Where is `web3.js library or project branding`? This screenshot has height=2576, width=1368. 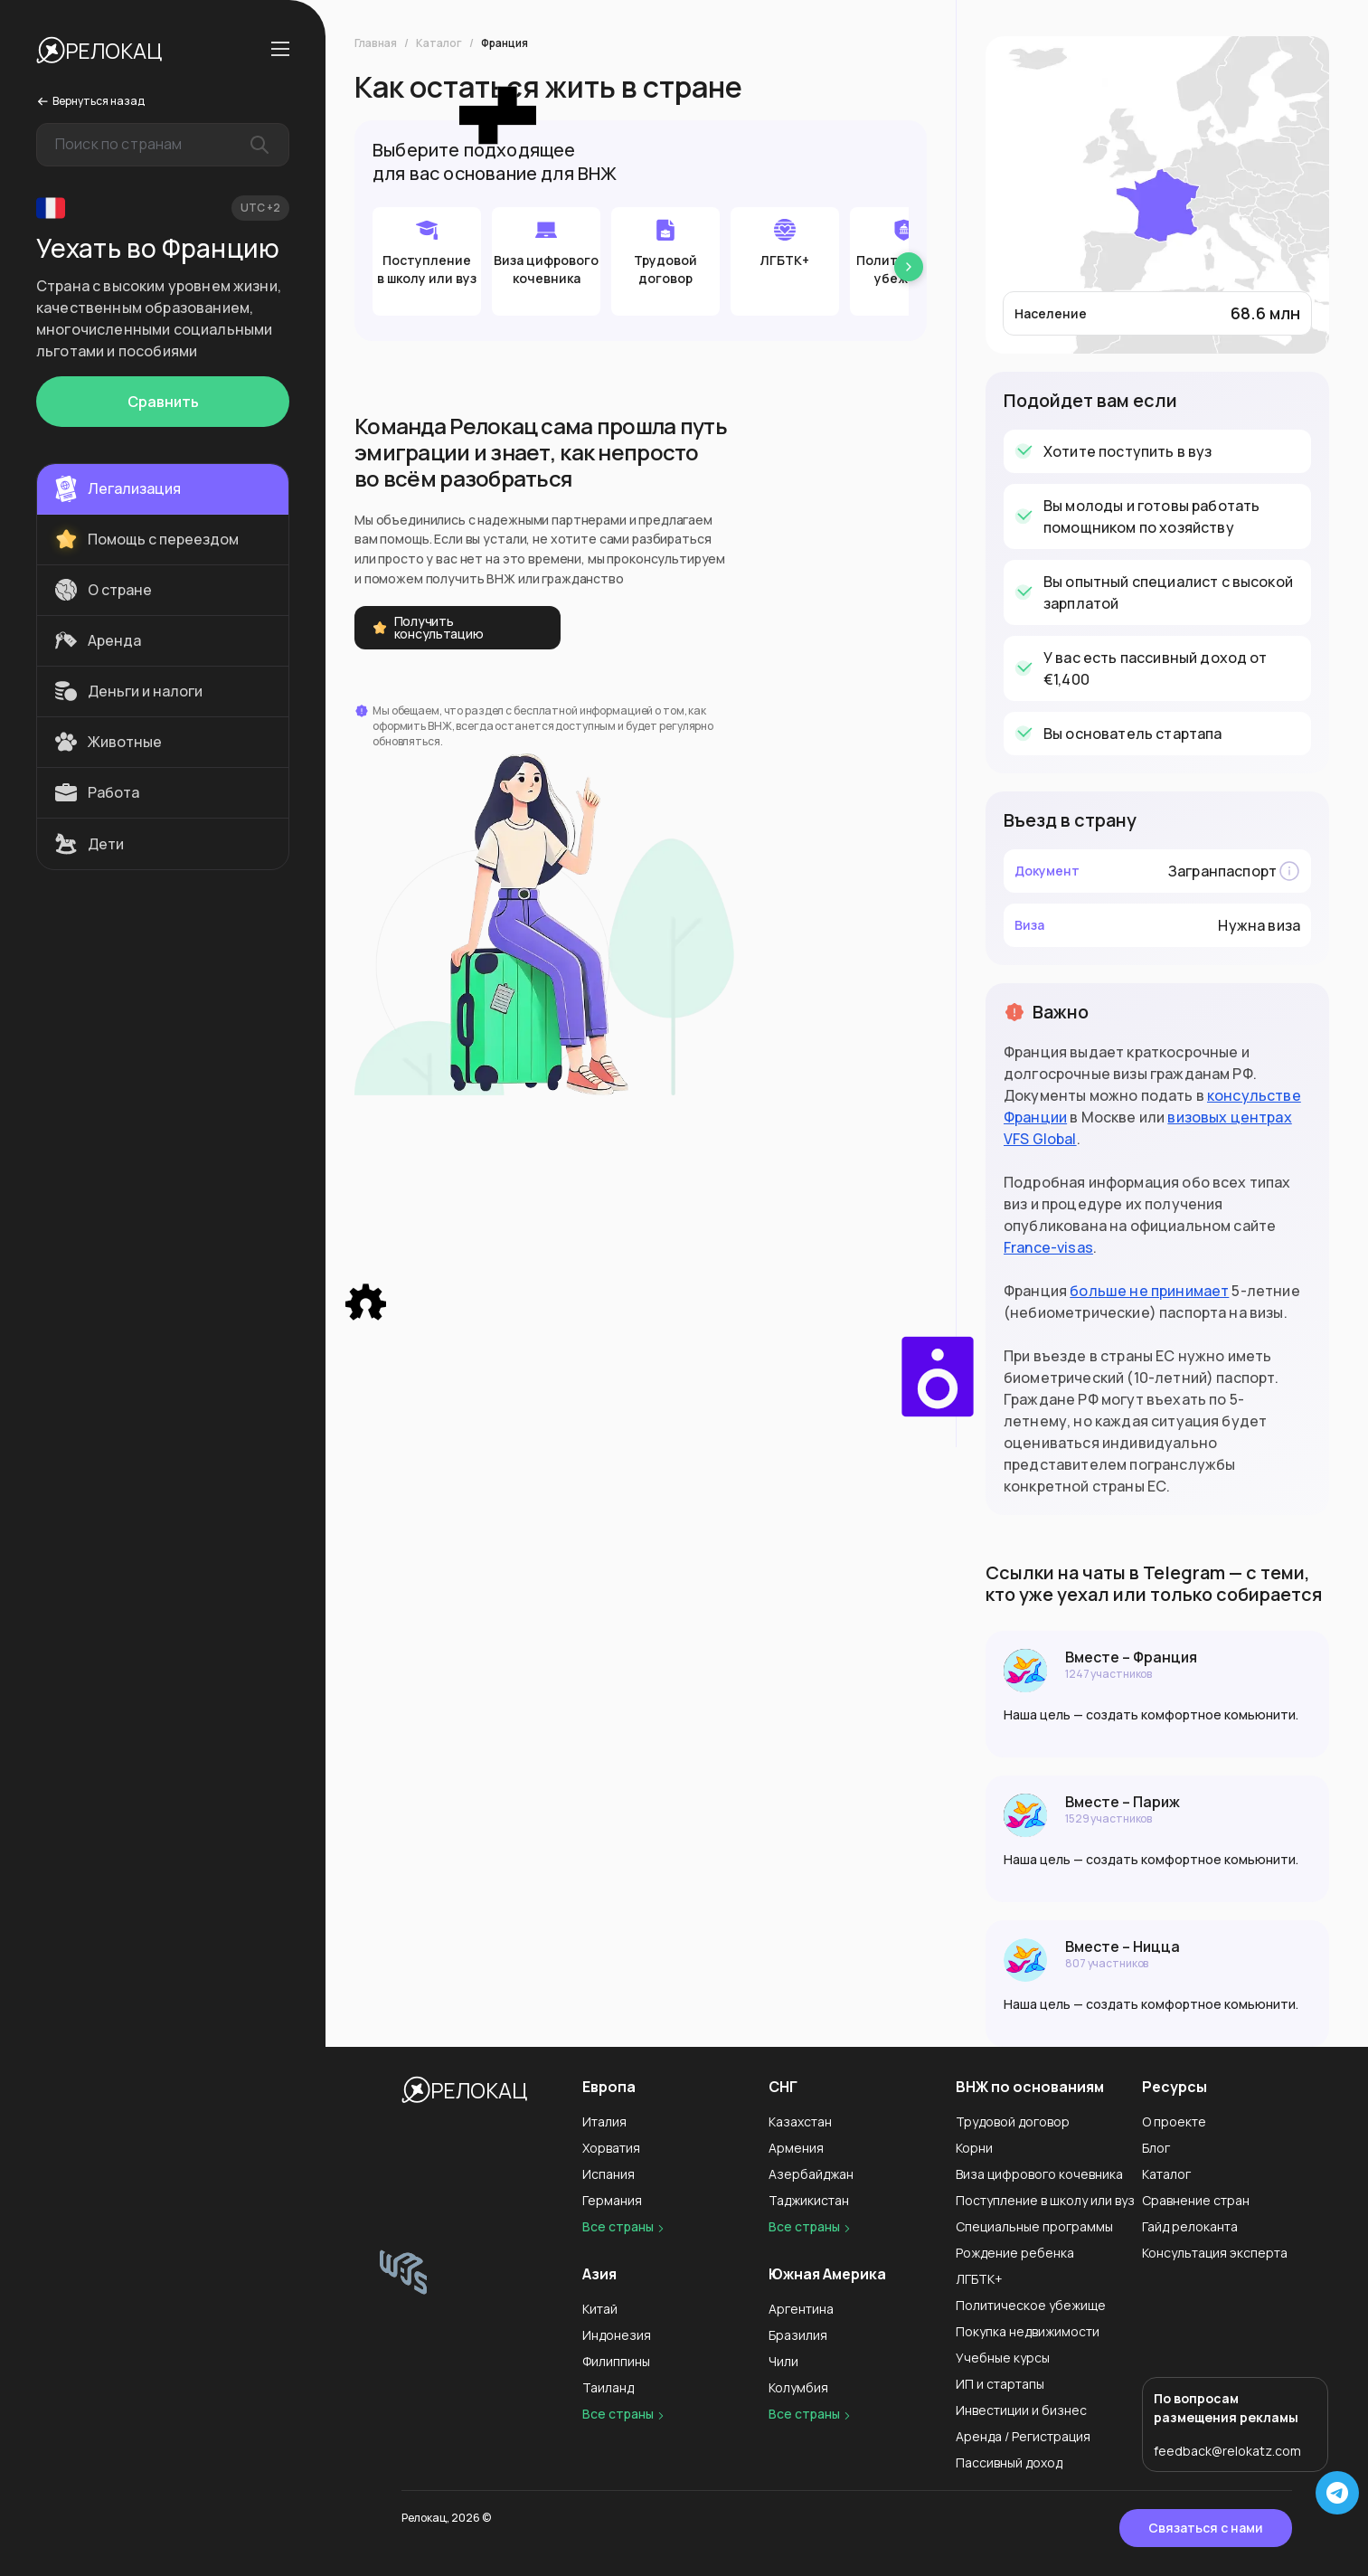
web3.js library or project branding is located at coordinates (403, 2272).